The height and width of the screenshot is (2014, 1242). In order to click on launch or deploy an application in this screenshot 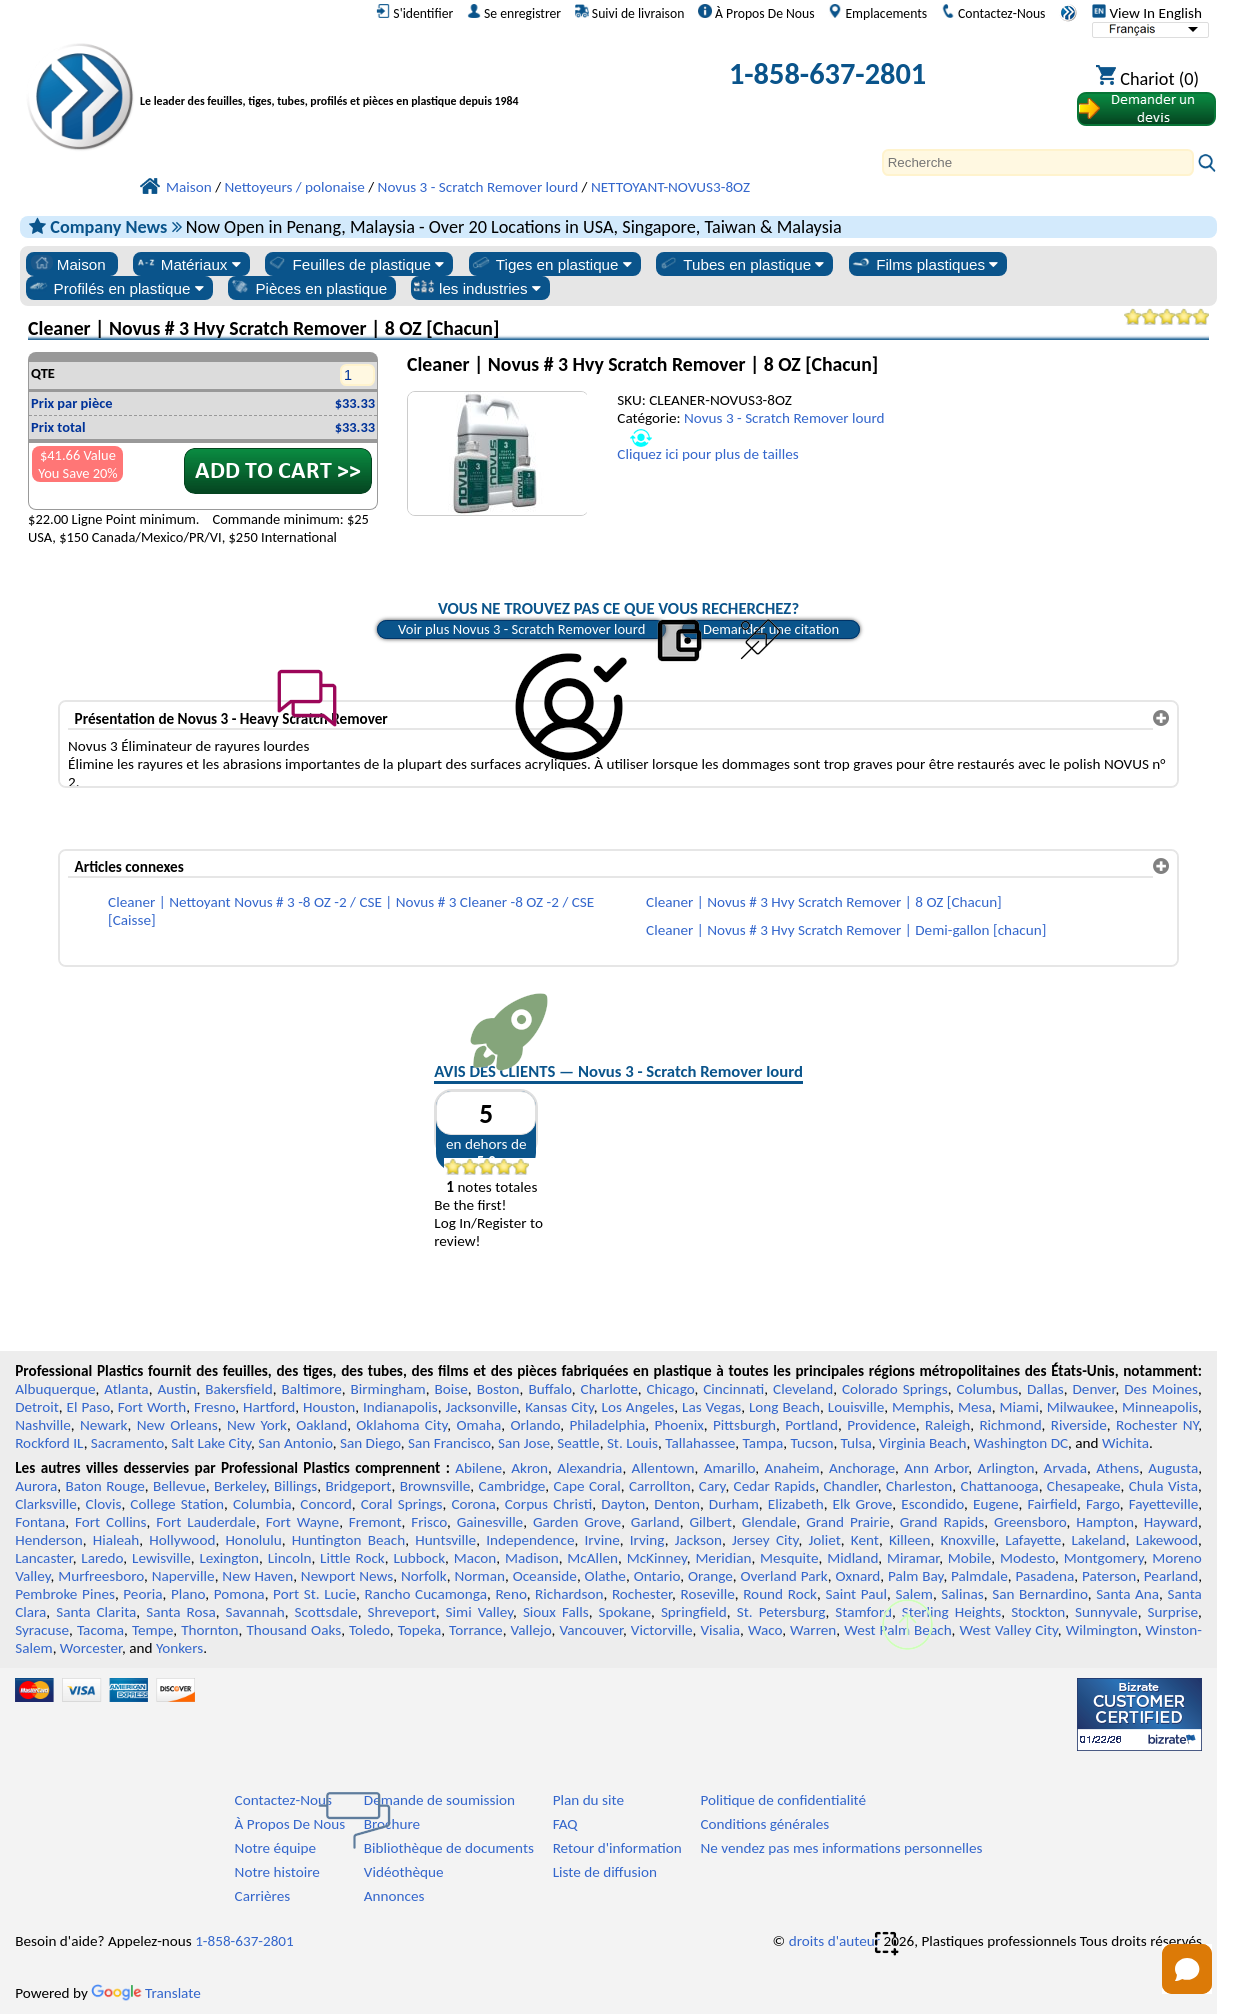, I will do `click(509, 1032)`.